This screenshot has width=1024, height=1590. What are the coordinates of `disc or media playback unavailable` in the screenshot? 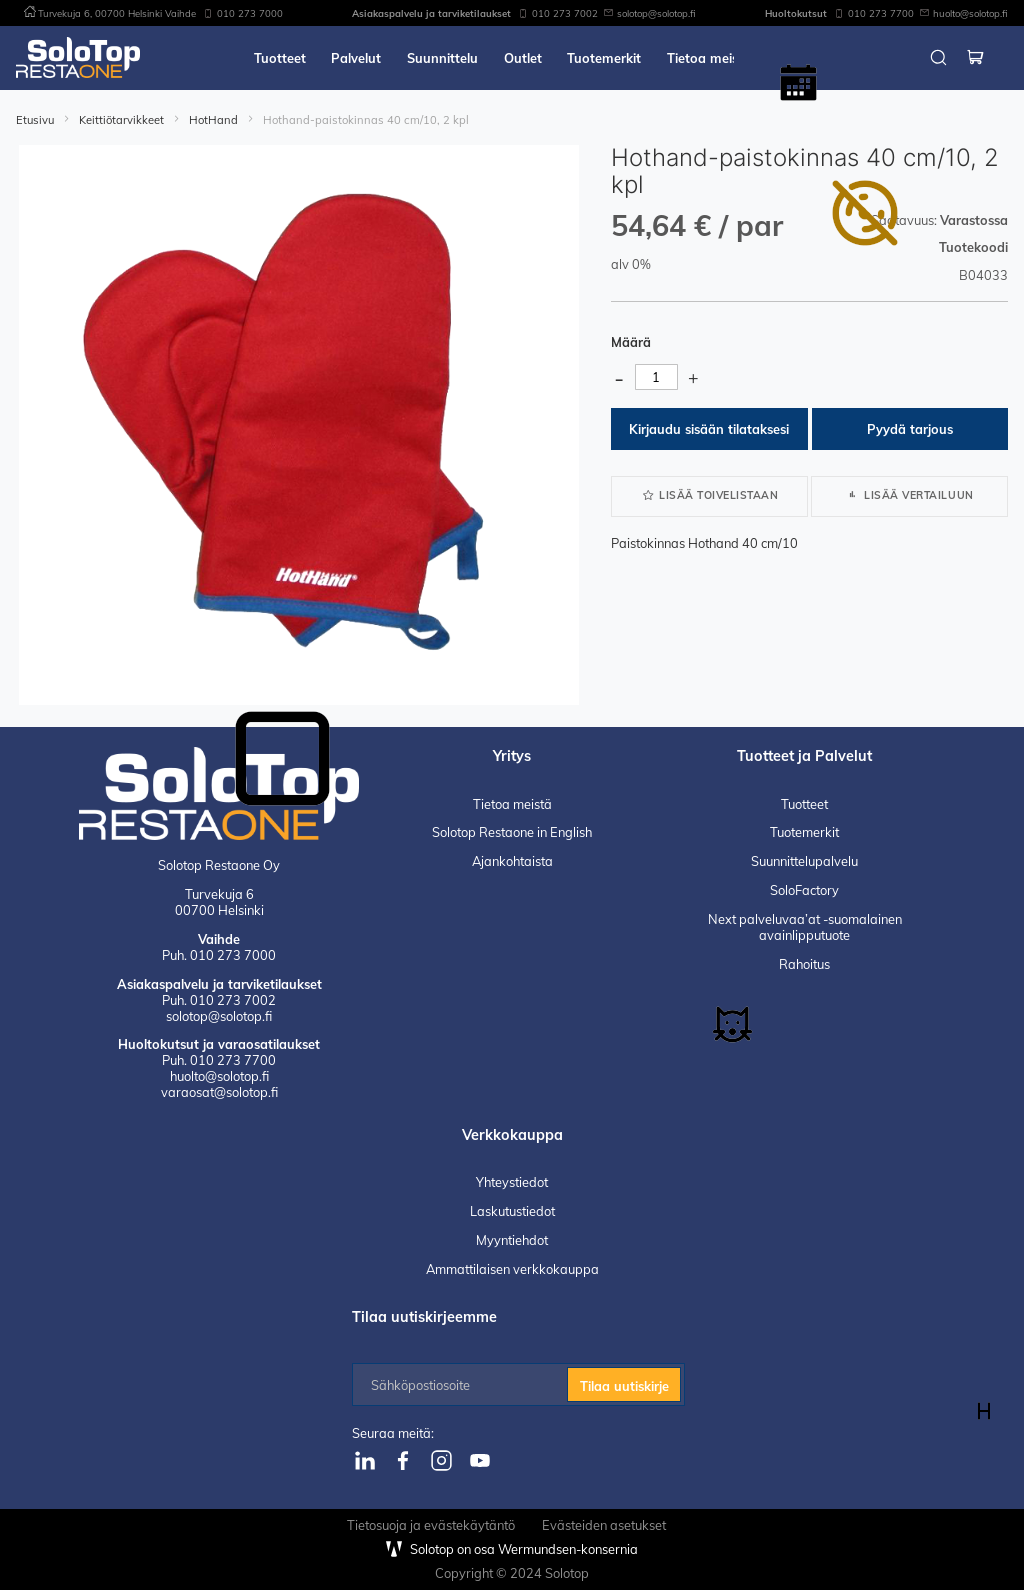 It's located at (865, 213).